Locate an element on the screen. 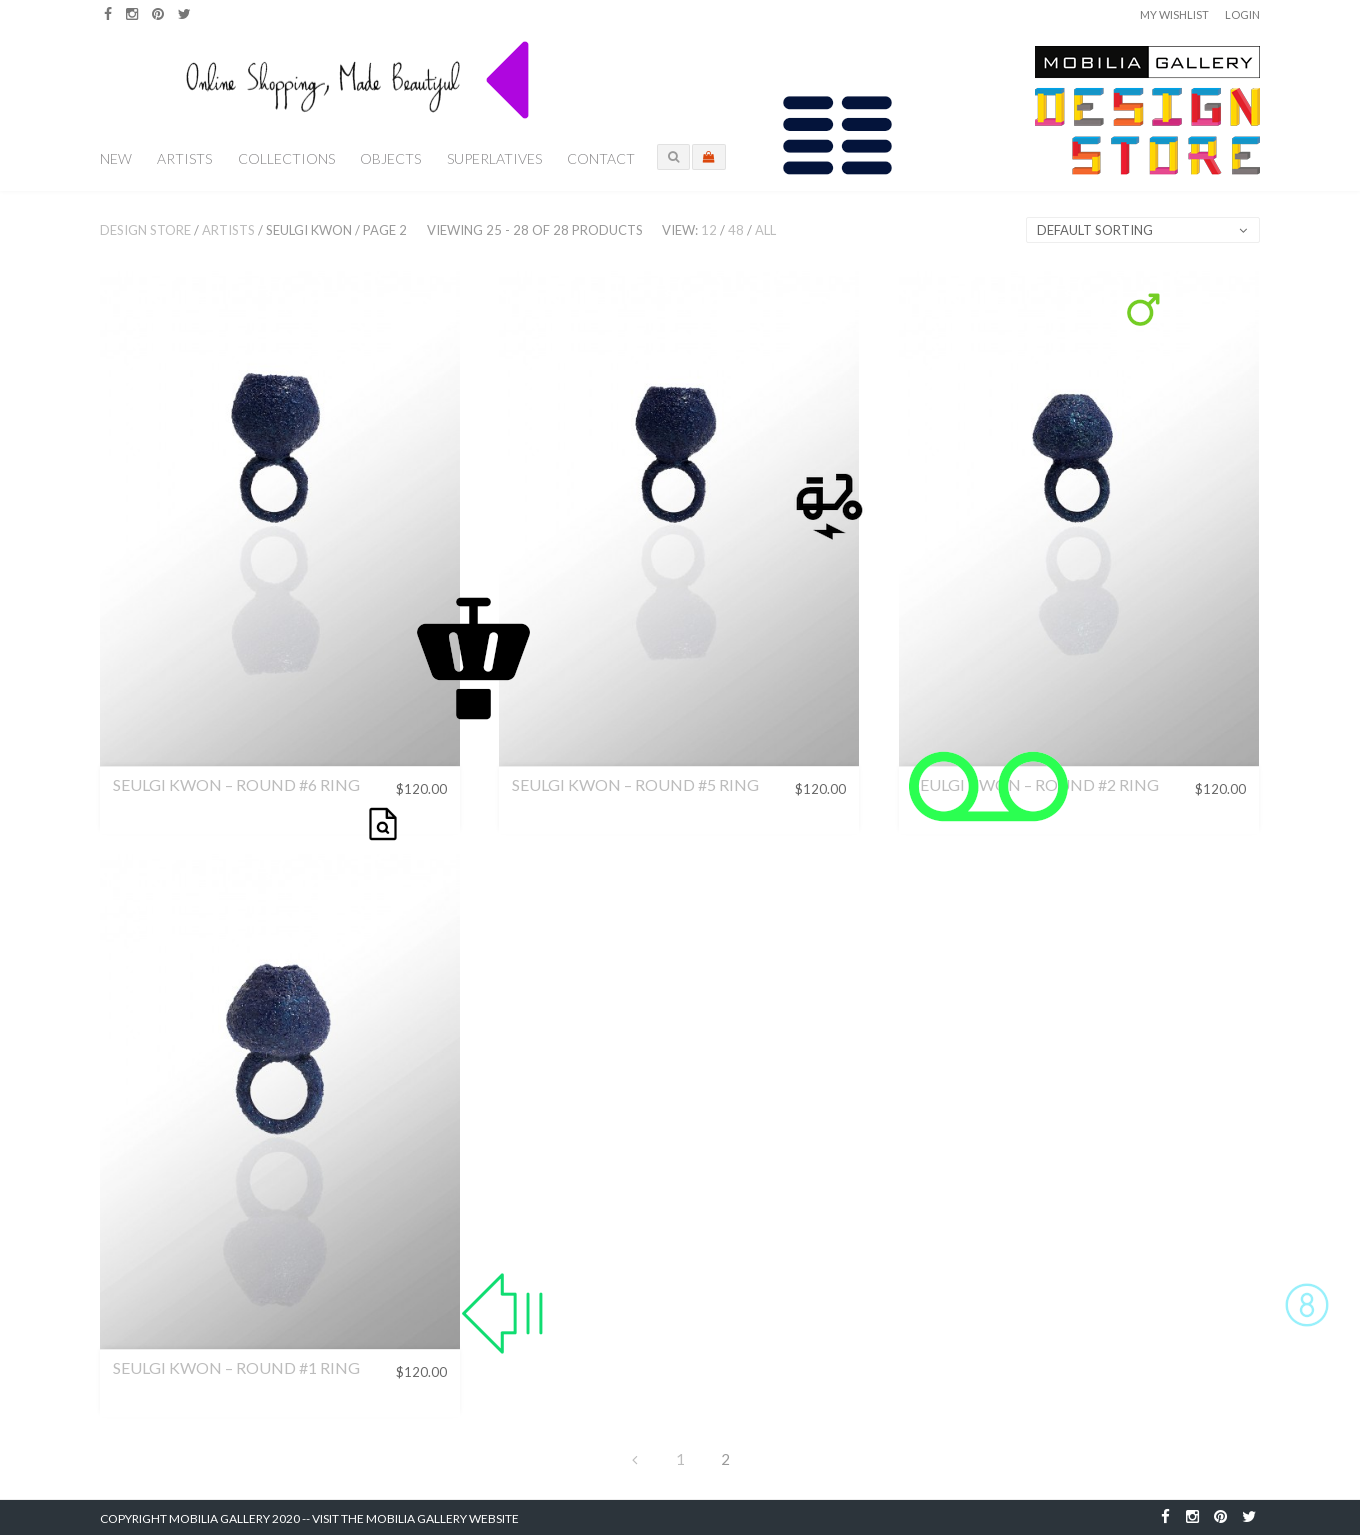 The image size is (1360, 1535). search within a document or file is located at coordinates (383, 824).